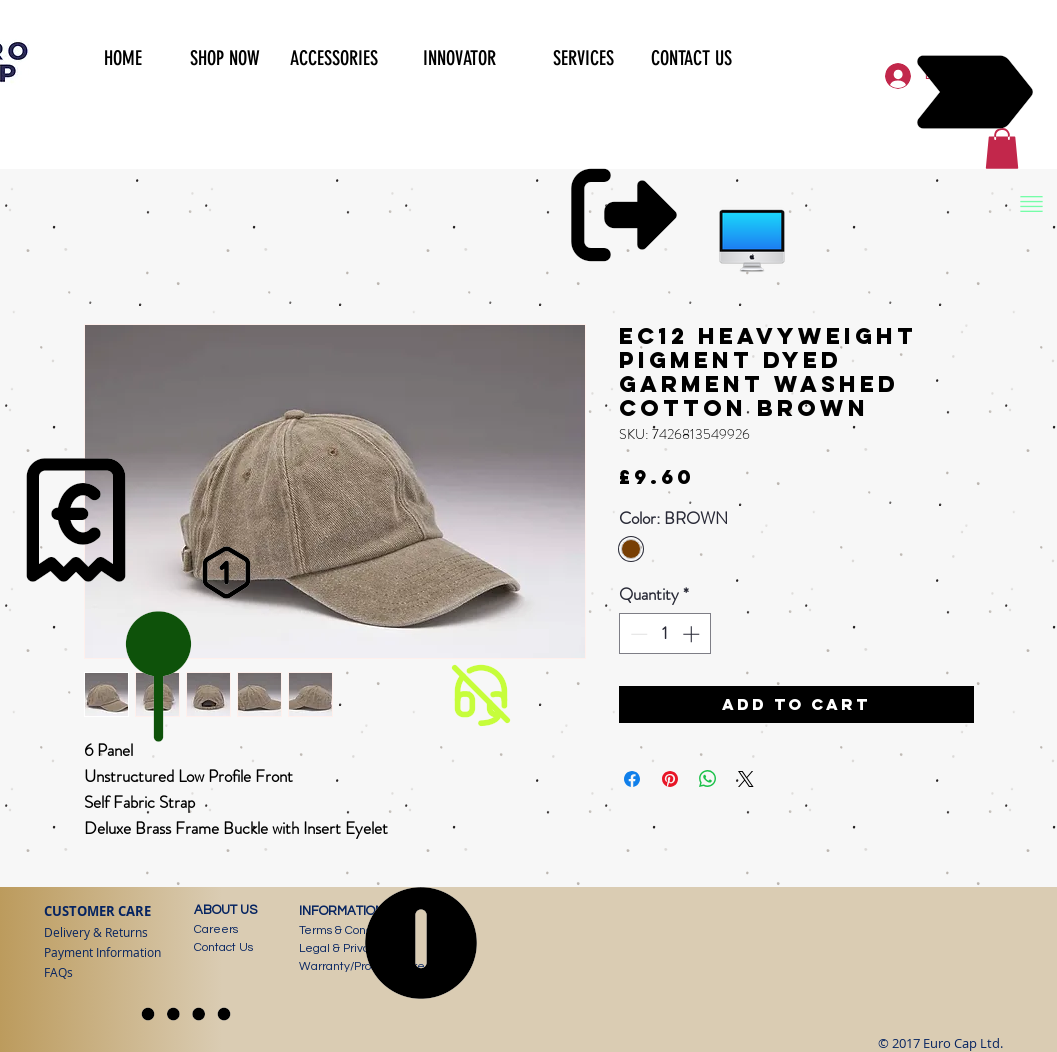 The image size is (1057, 1052). Describe the element at coordinates (624, 215) in the screenshot. I see `log out of your account` at that location.